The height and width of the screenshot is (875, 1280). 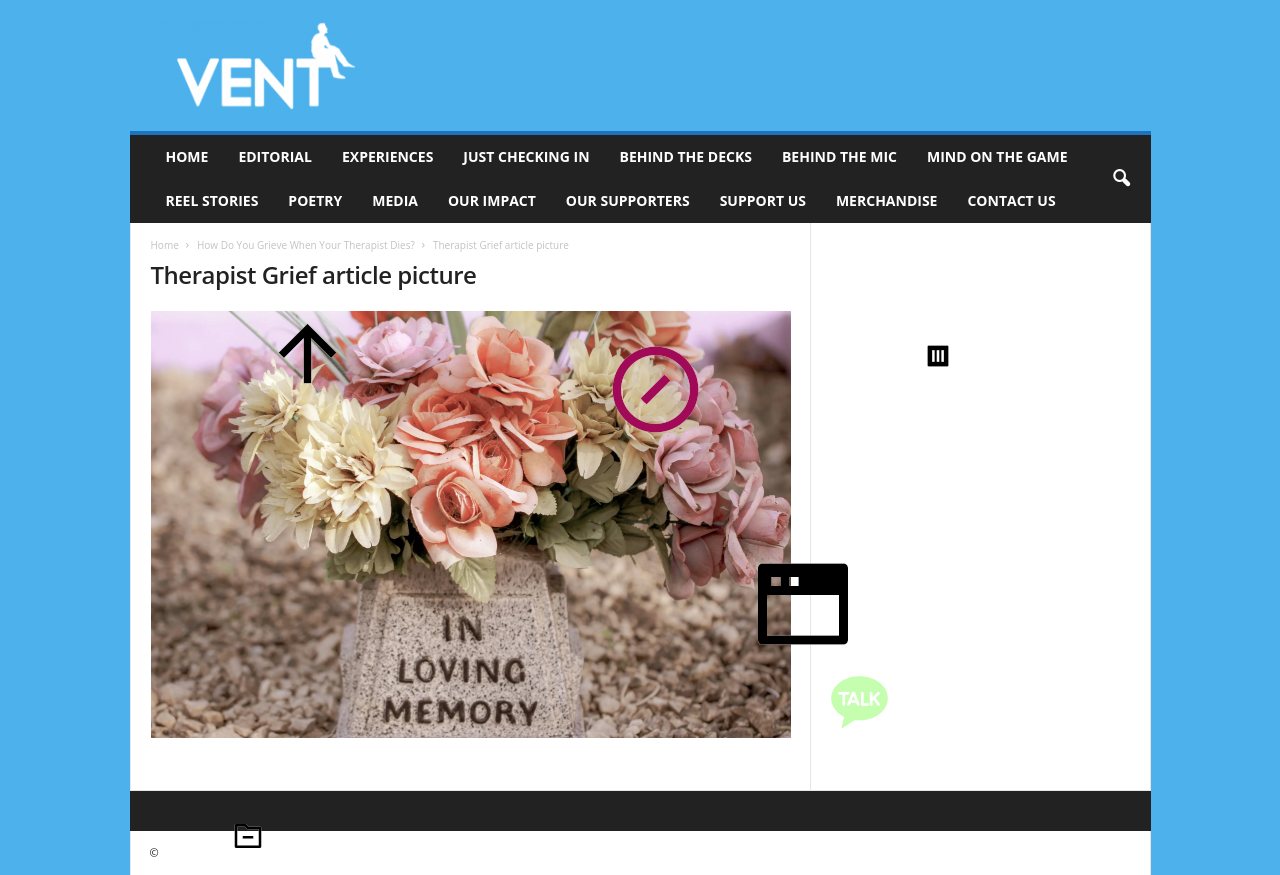 What do you see at coordinates (803, 604) in the screenshot?
I see `open a new window` at bounding box center [803, 604].